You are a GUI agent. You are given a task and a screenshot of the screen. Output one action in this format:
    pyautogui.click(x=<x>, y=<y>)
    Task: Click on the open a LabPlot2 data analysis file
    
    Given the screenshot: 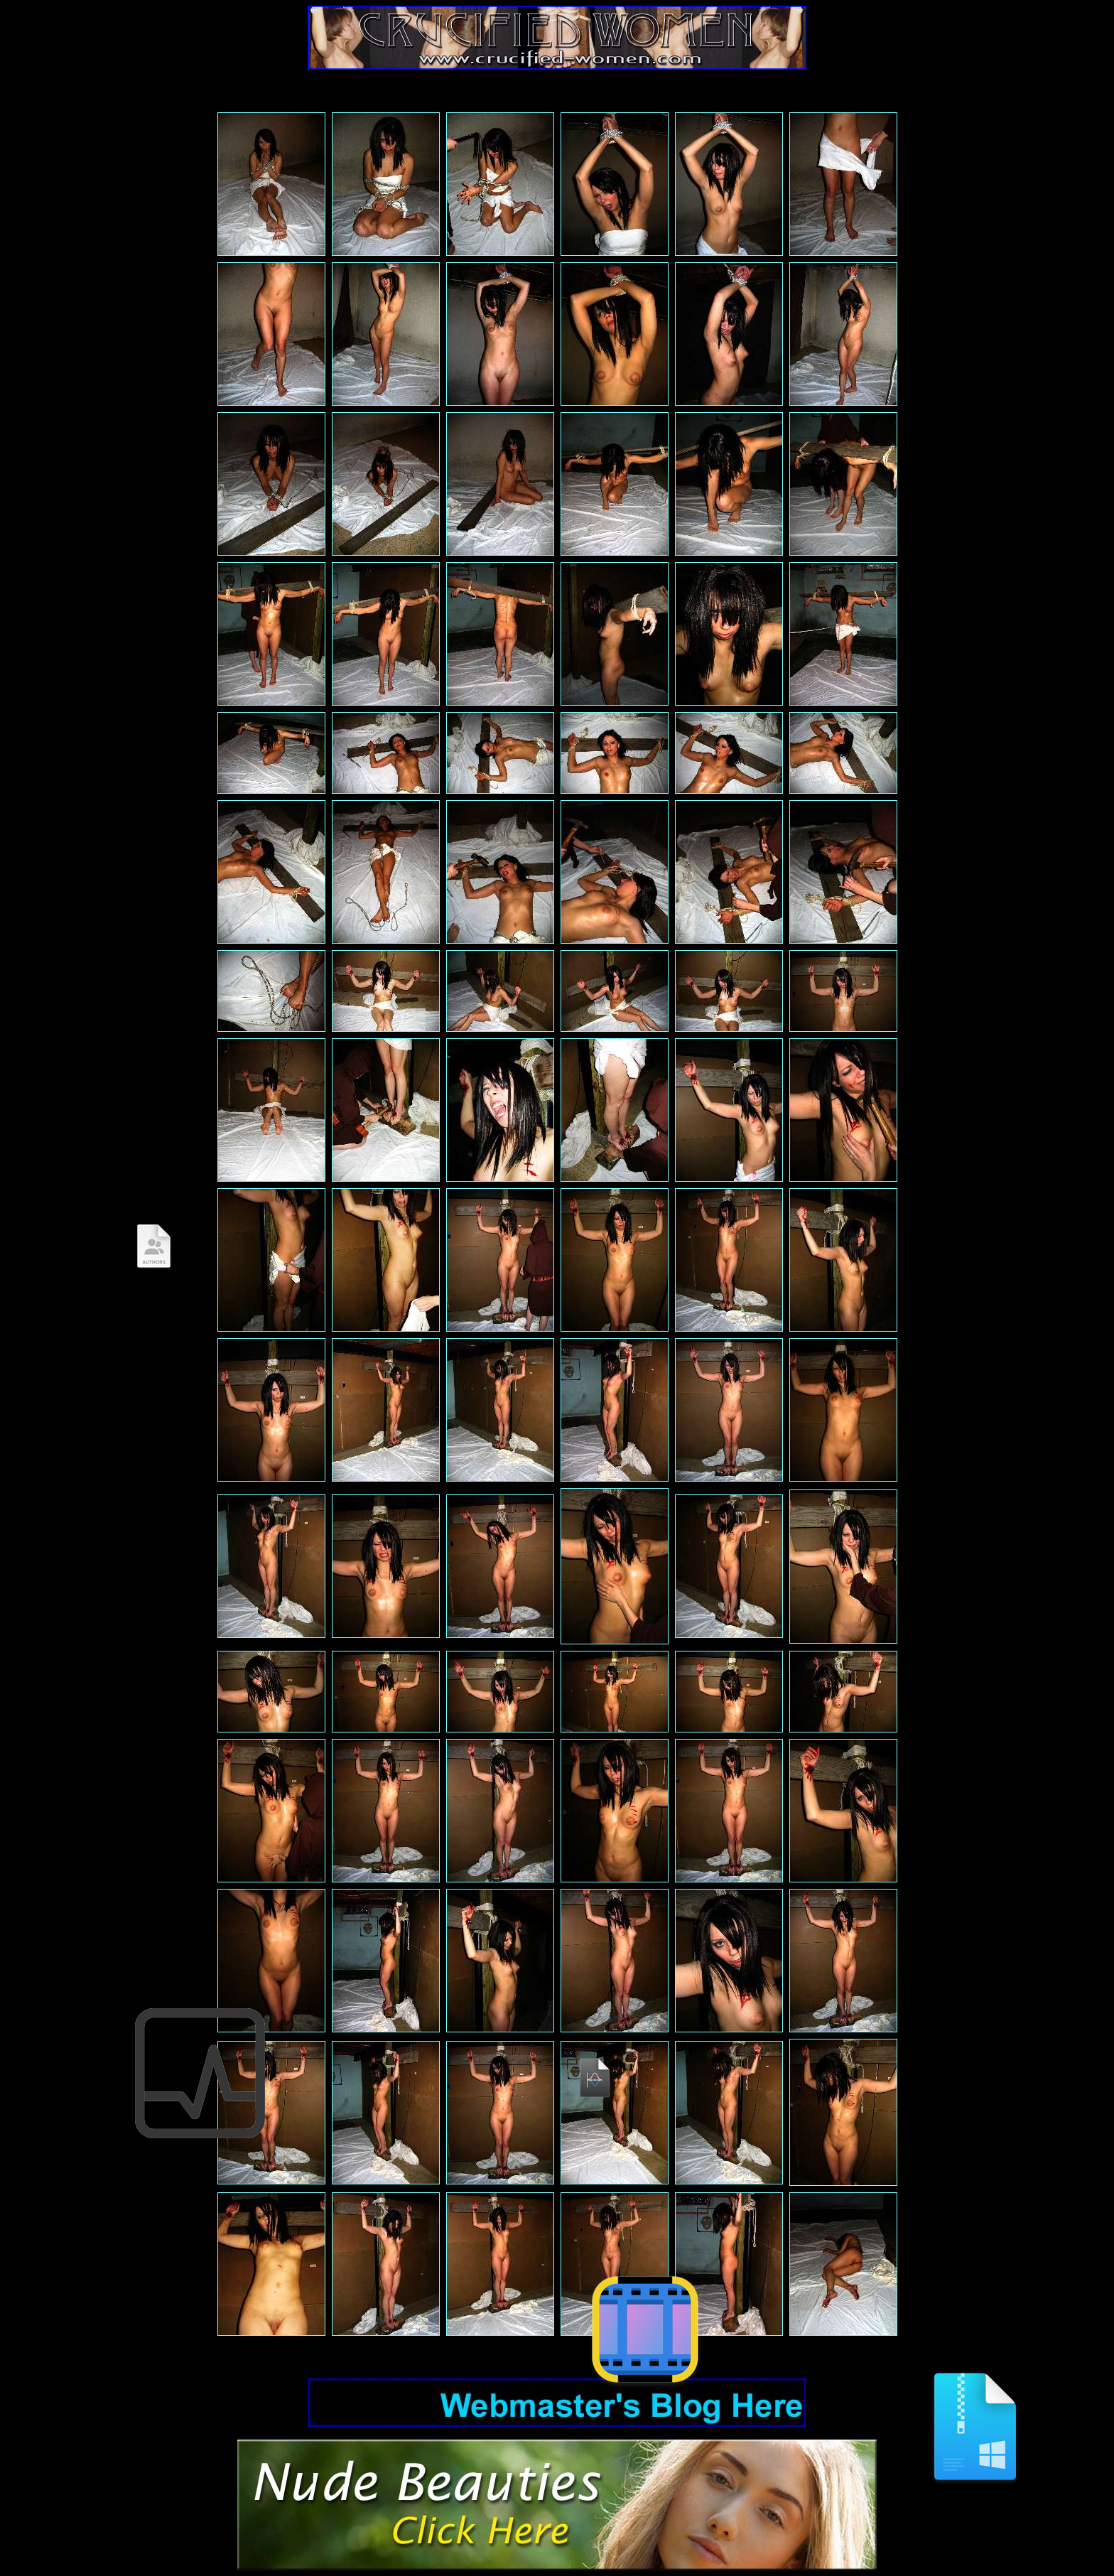 What is the action you would take?
    pyautogui.click(x=595, y=2079)
    